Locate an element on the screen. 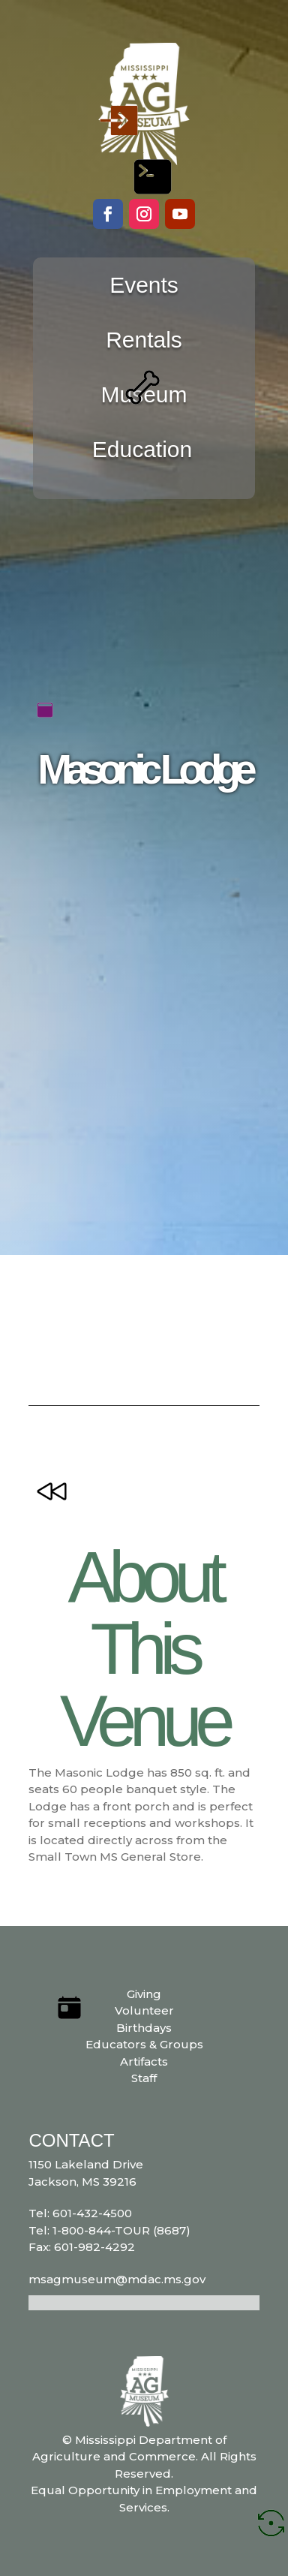 Image resolution: width=288 pixels, height=2576 pixels. log in or sign in to your account is located at coordinates (118, 120).